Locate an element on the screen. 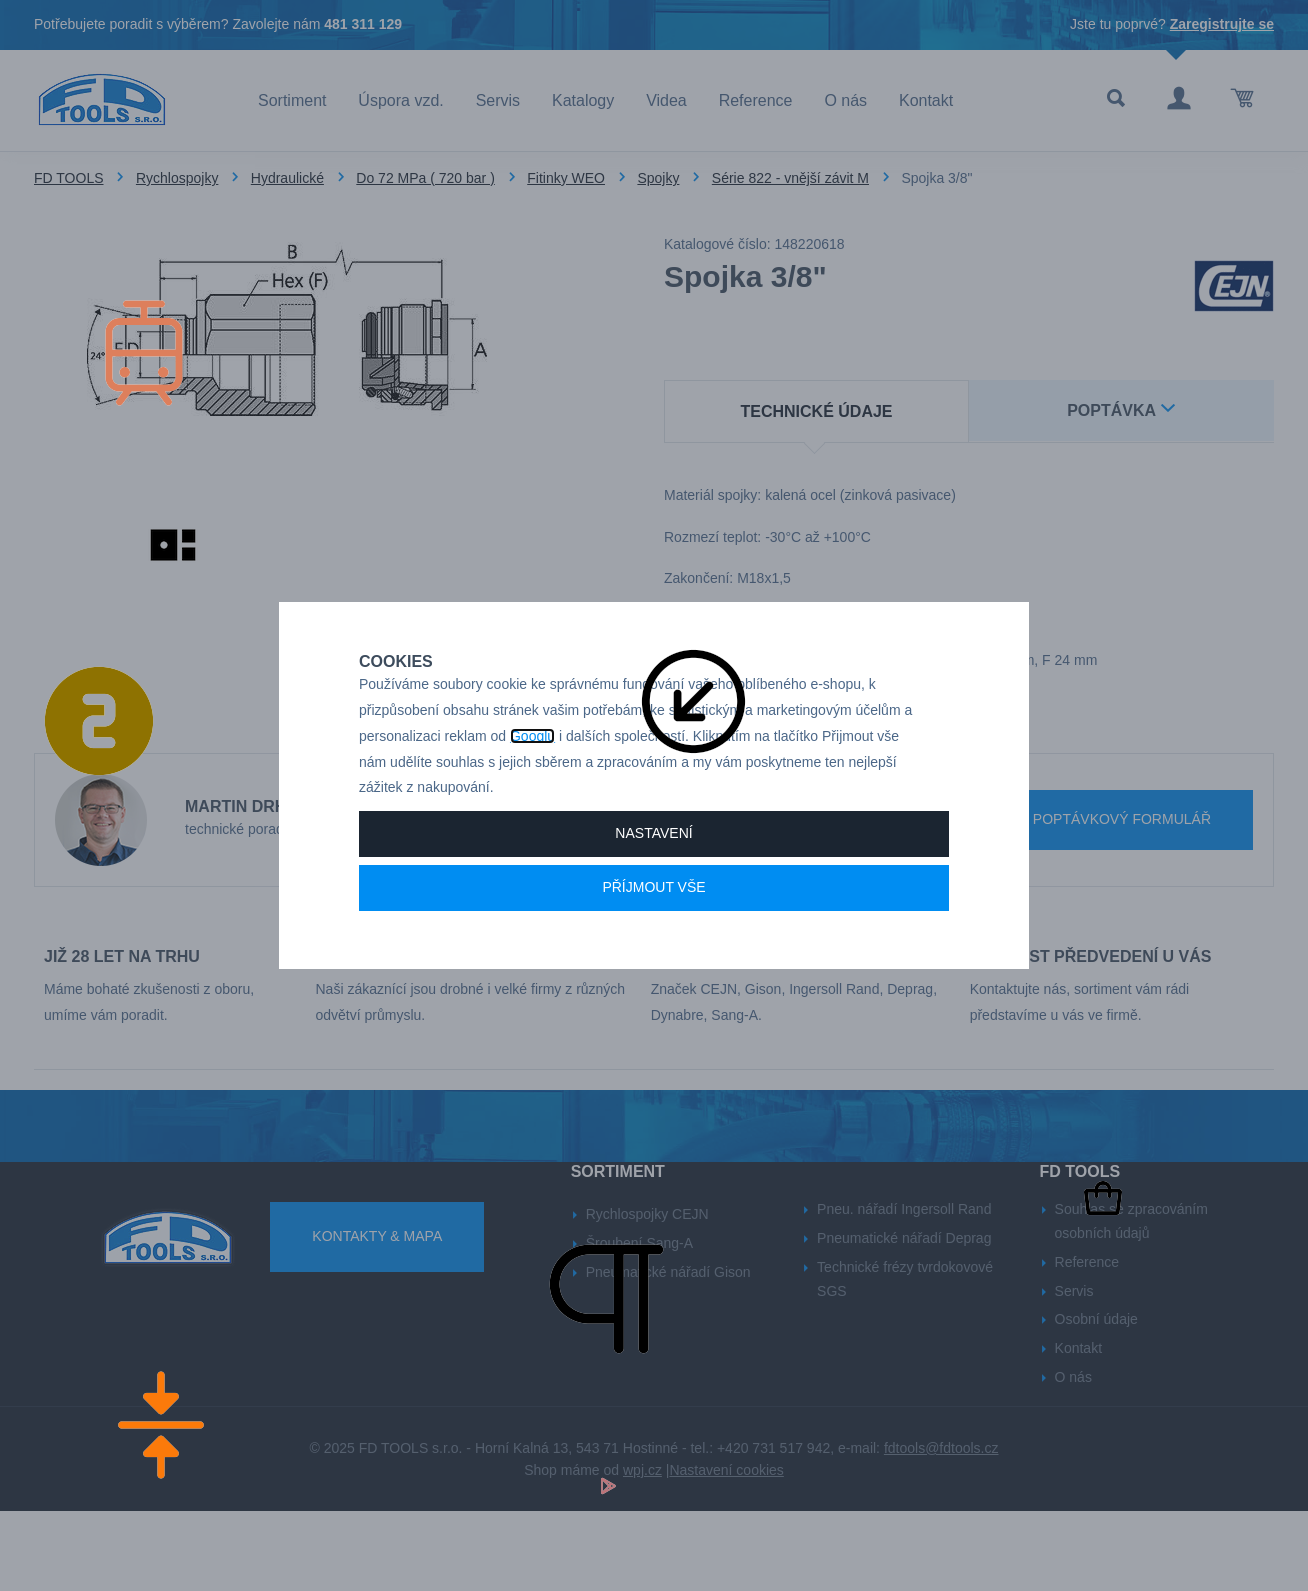 The image size is (1308, 1591). format text as a paragraph is located at coordinates (609, 1299).